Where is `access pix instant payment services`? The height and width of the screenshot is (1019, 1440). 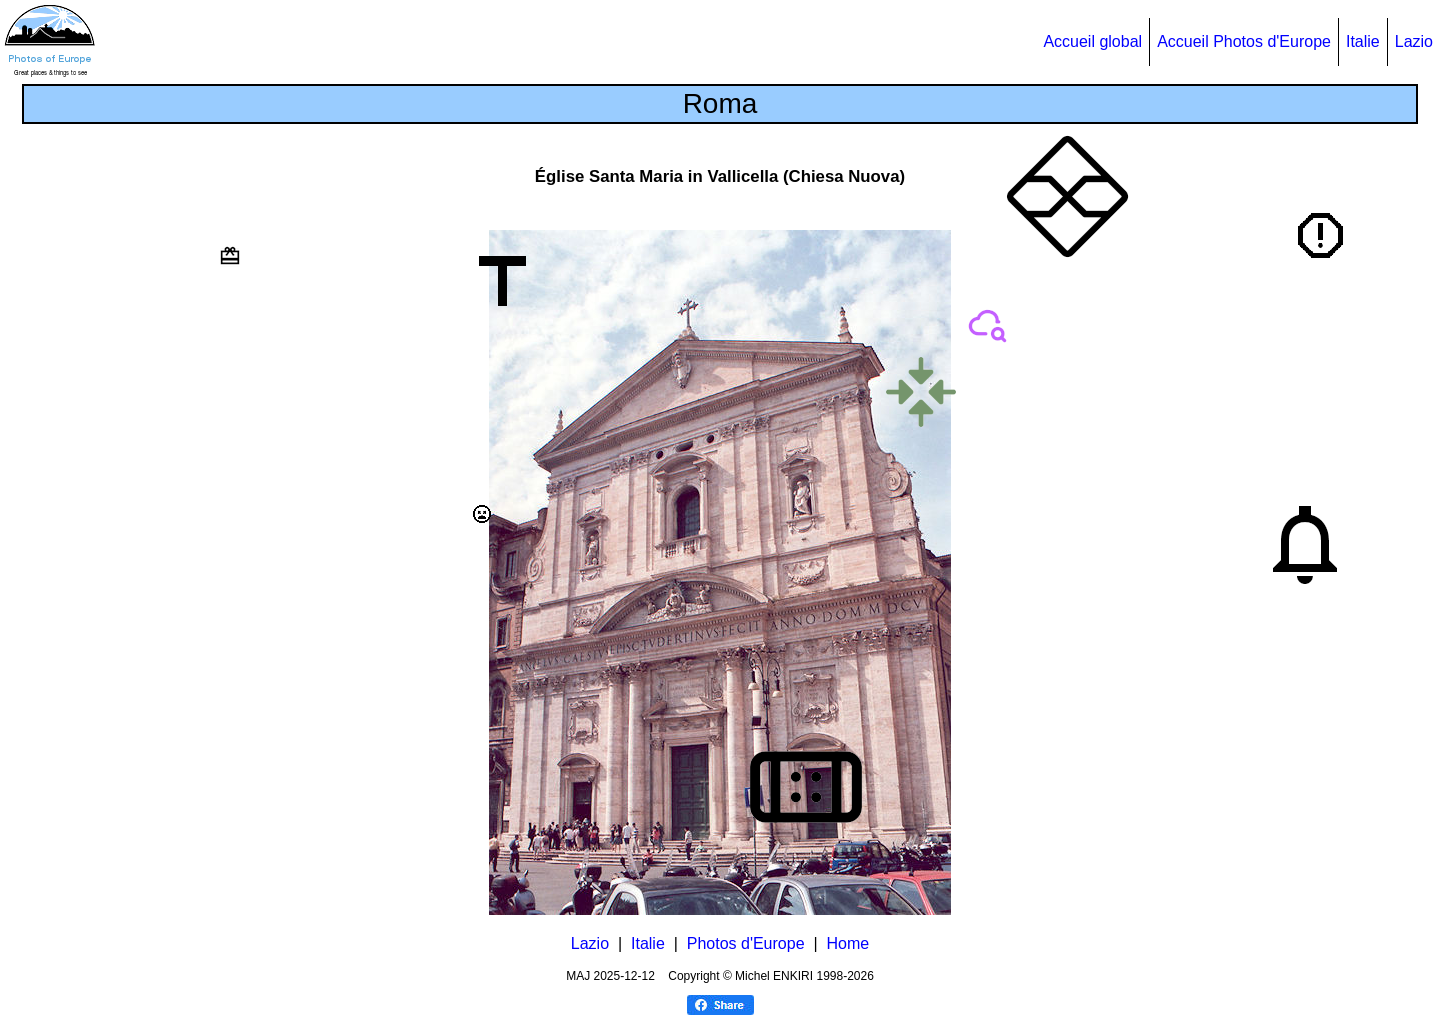 access pix instant payment services is located at coordinates (1067, 196).